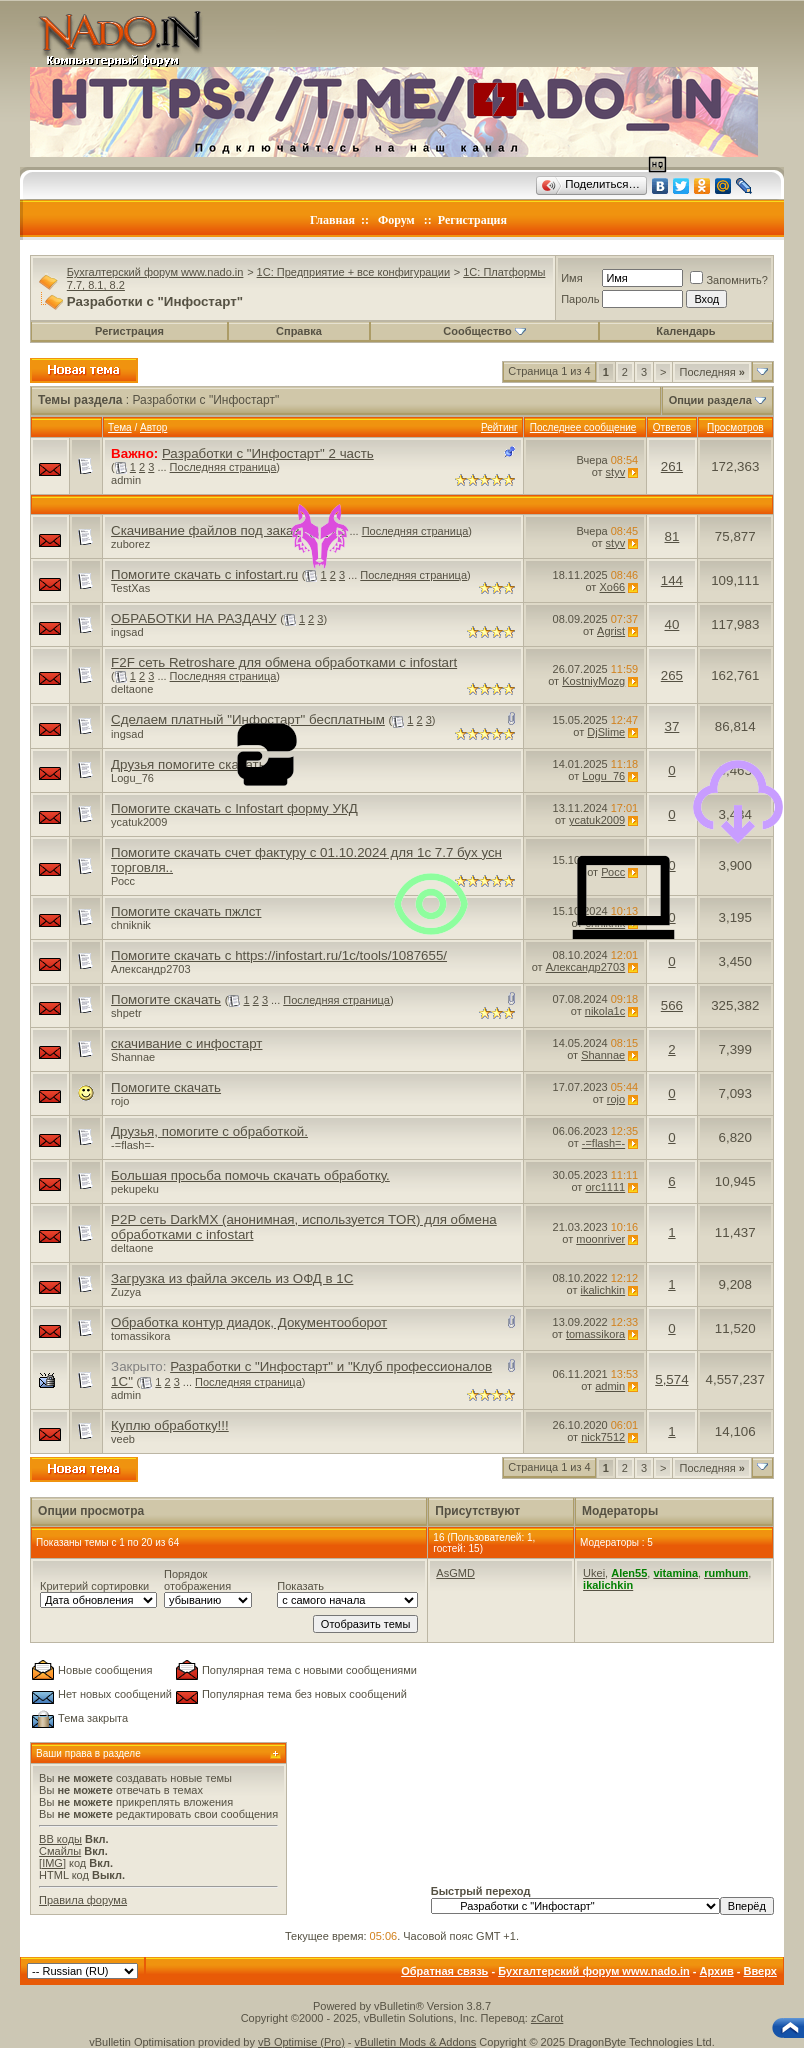 The image size is (804, 2048). I want to click on view on macbook or laptop device, so click(623, 897).